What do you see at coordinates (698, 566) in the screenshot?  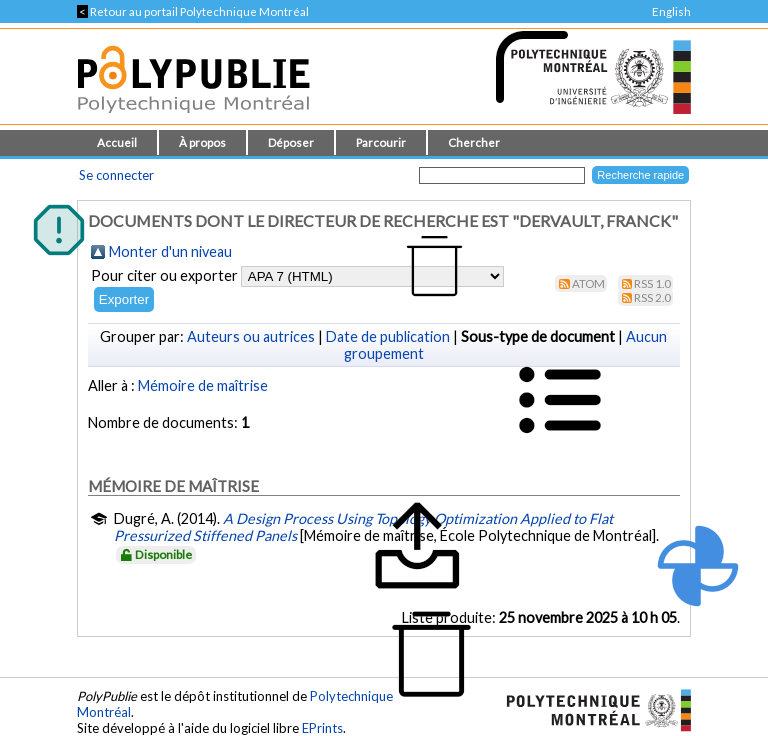 I see `open google photos` at bounding box center [698, 566].